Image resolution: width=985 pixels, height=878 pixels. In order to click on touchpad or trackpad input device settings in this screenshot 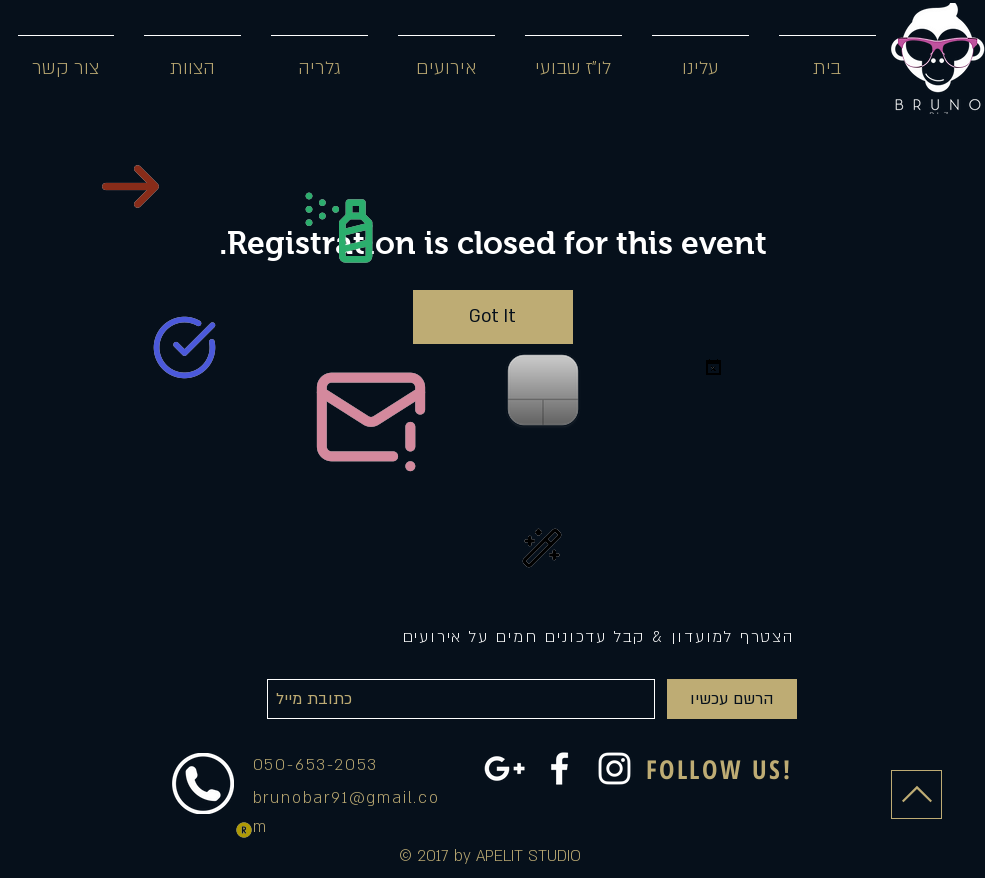, I will do `click(543, 390)`.